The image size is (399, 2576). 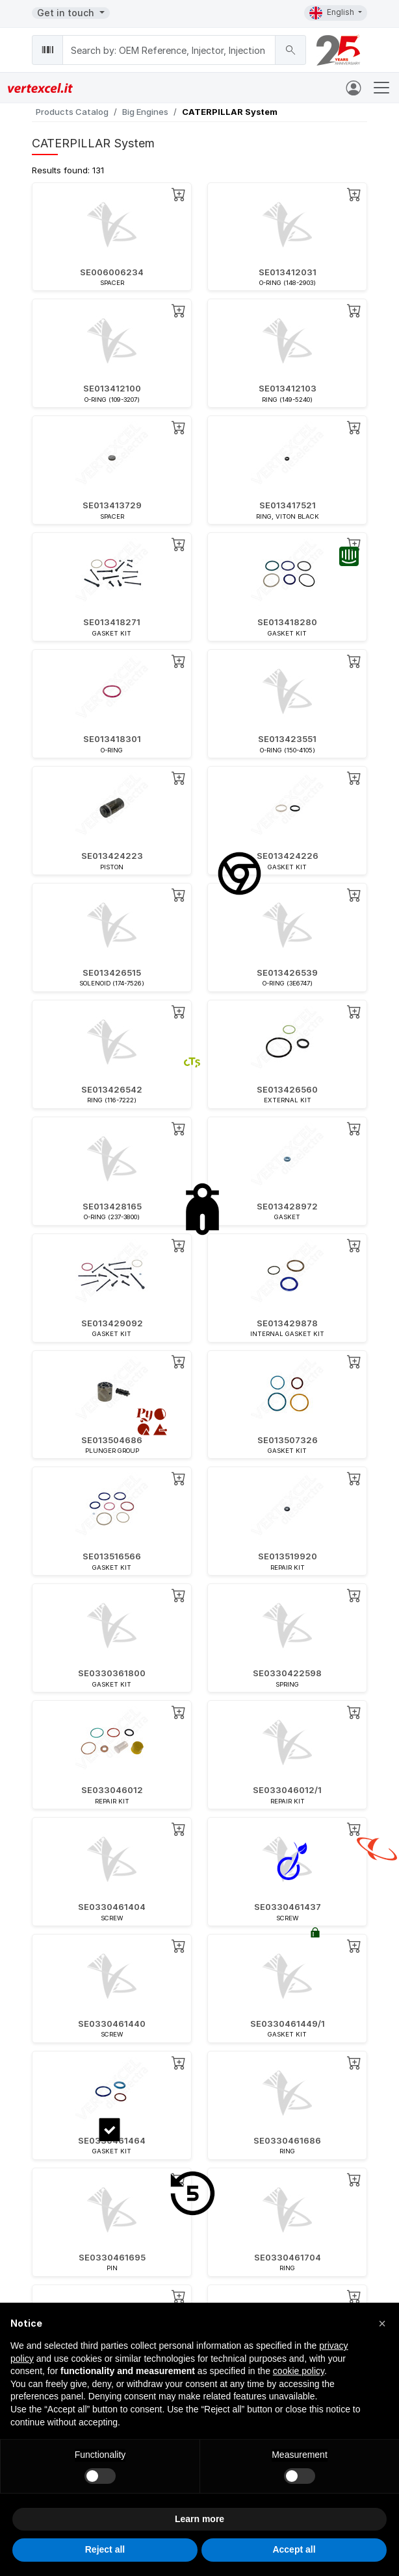 I want to click on visit or connect to Viadeo professional network, so click(x=292, y=1861).